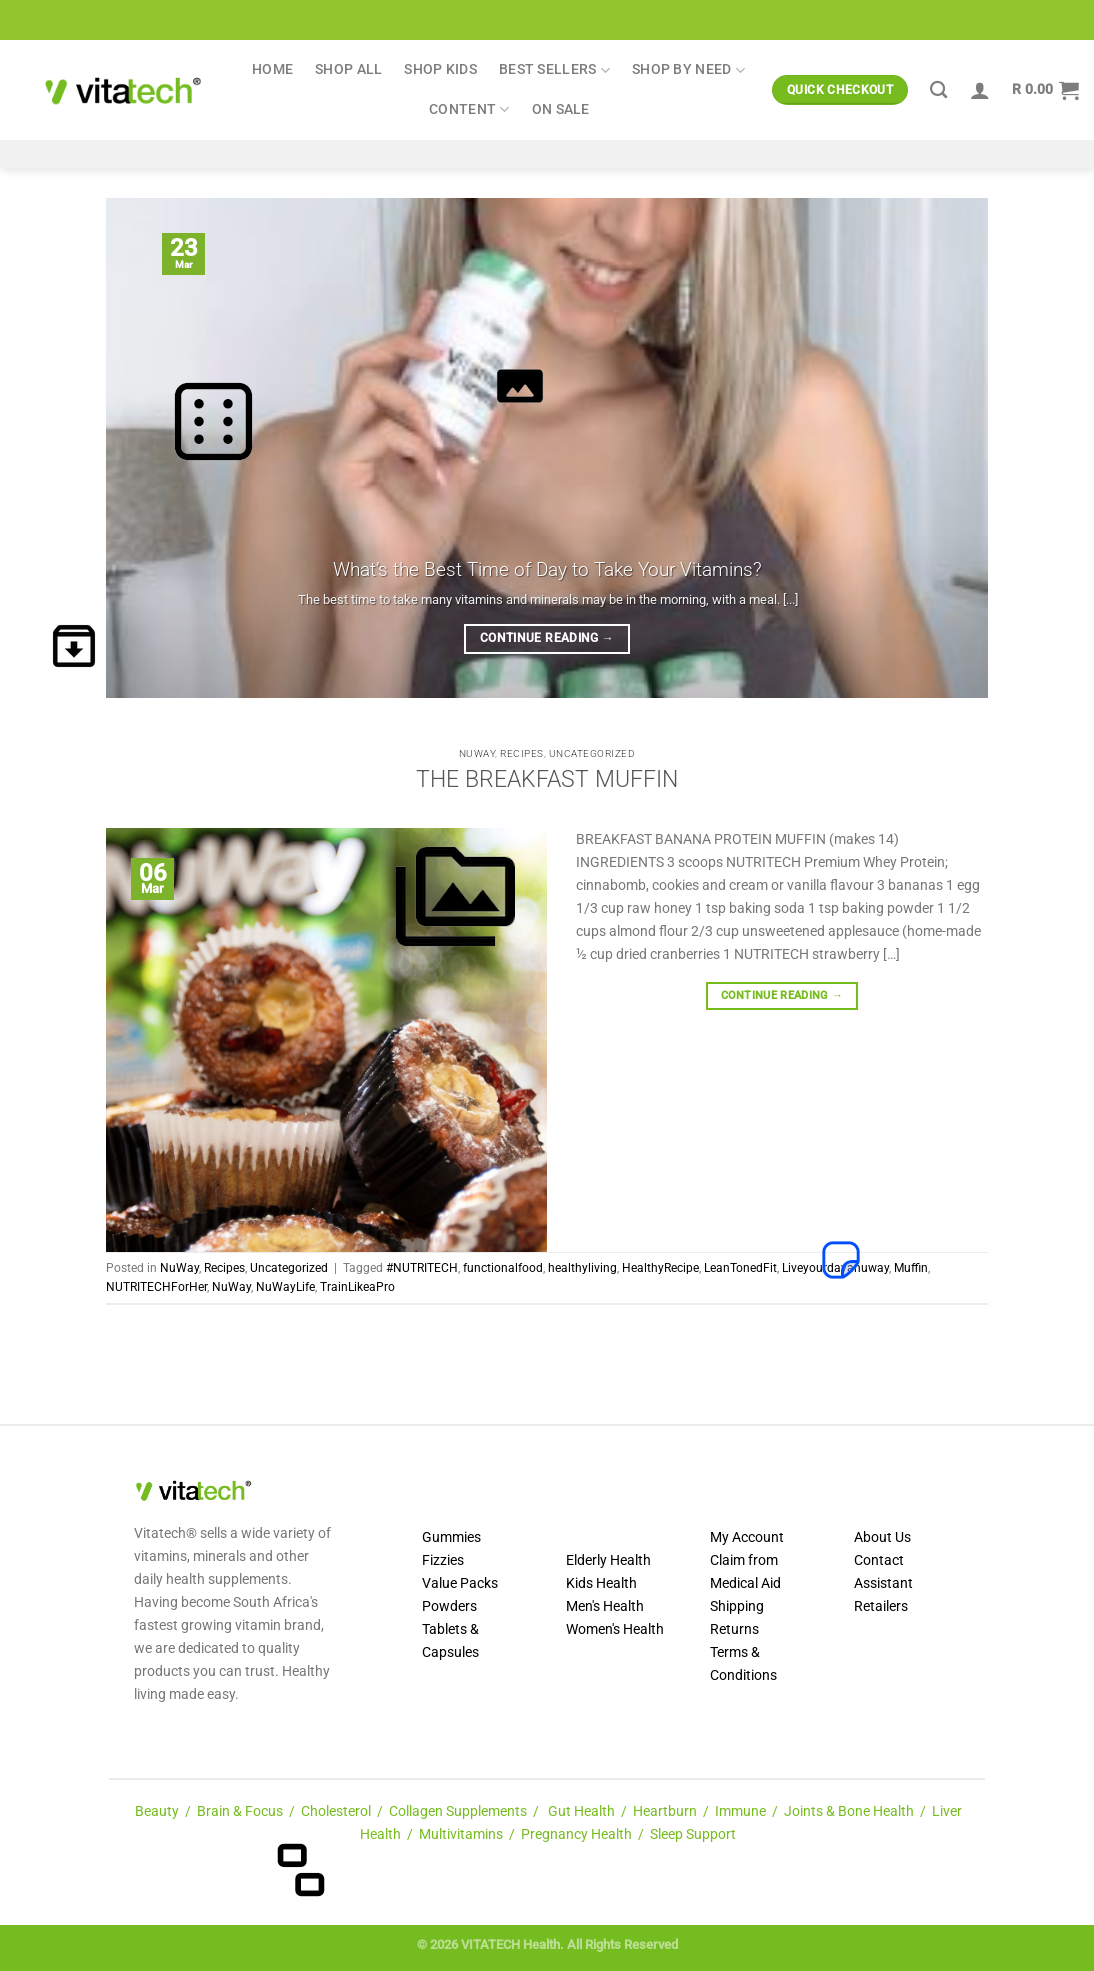 The image size is (1094, 1971). What do you see at coordinates (841, 1260) in the screenshot?
I see `add a sticker to your message` at bounding box center [841, 1260].